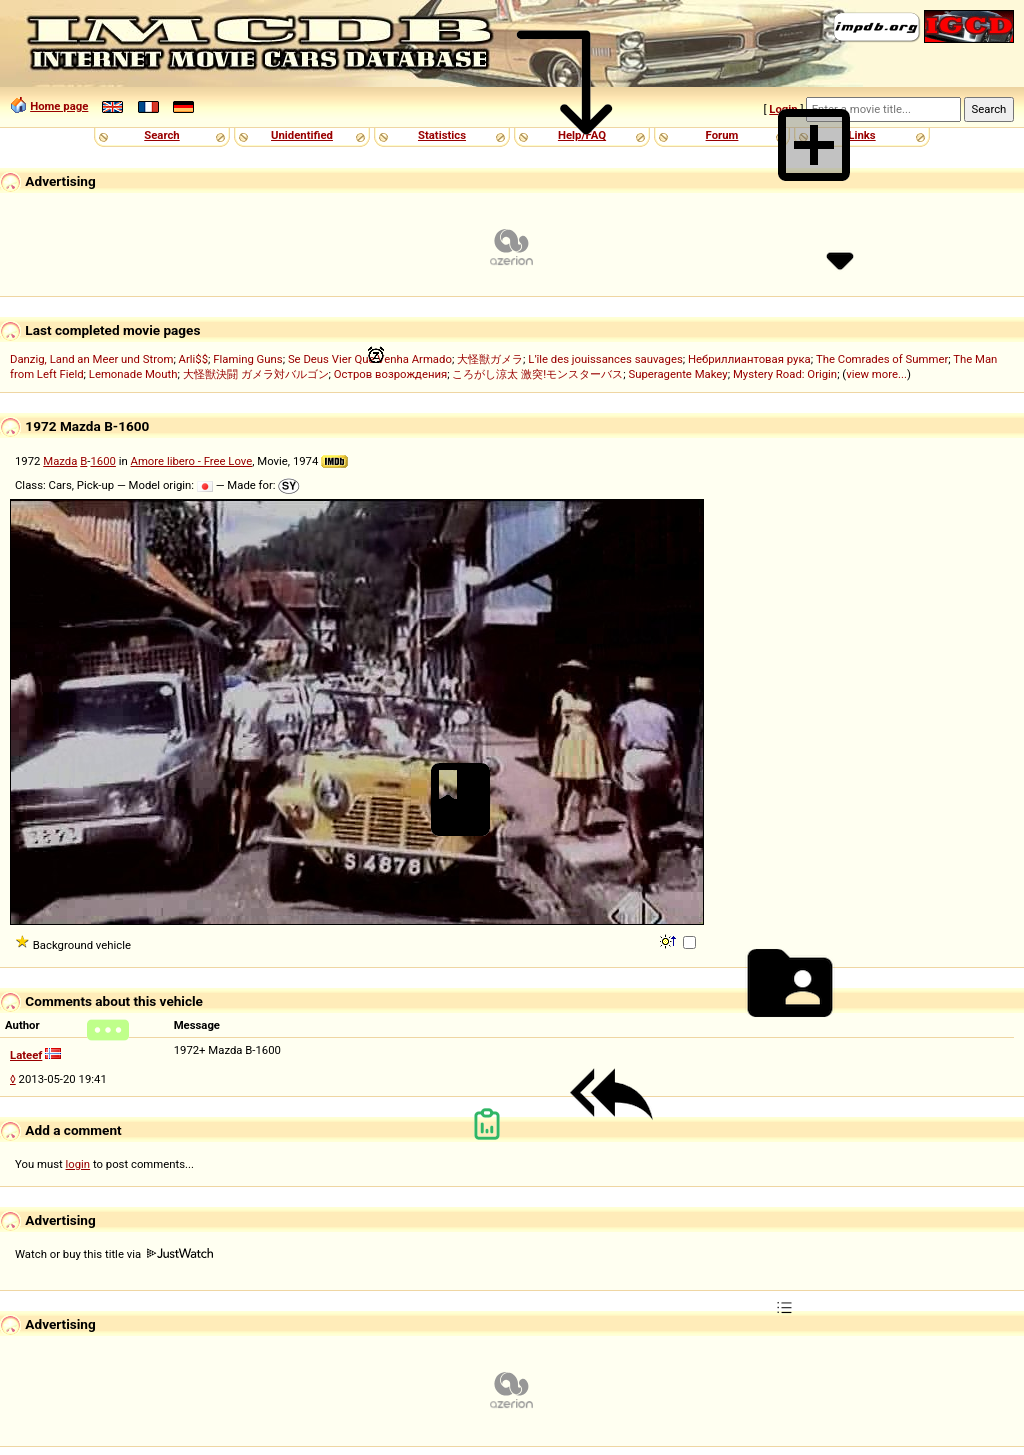 The width and height of the screenshot is (1024, 1455). Describe the element at coordinates (611, 1092) in the screenshot. I see `reply to all recipients of a message` at that location.